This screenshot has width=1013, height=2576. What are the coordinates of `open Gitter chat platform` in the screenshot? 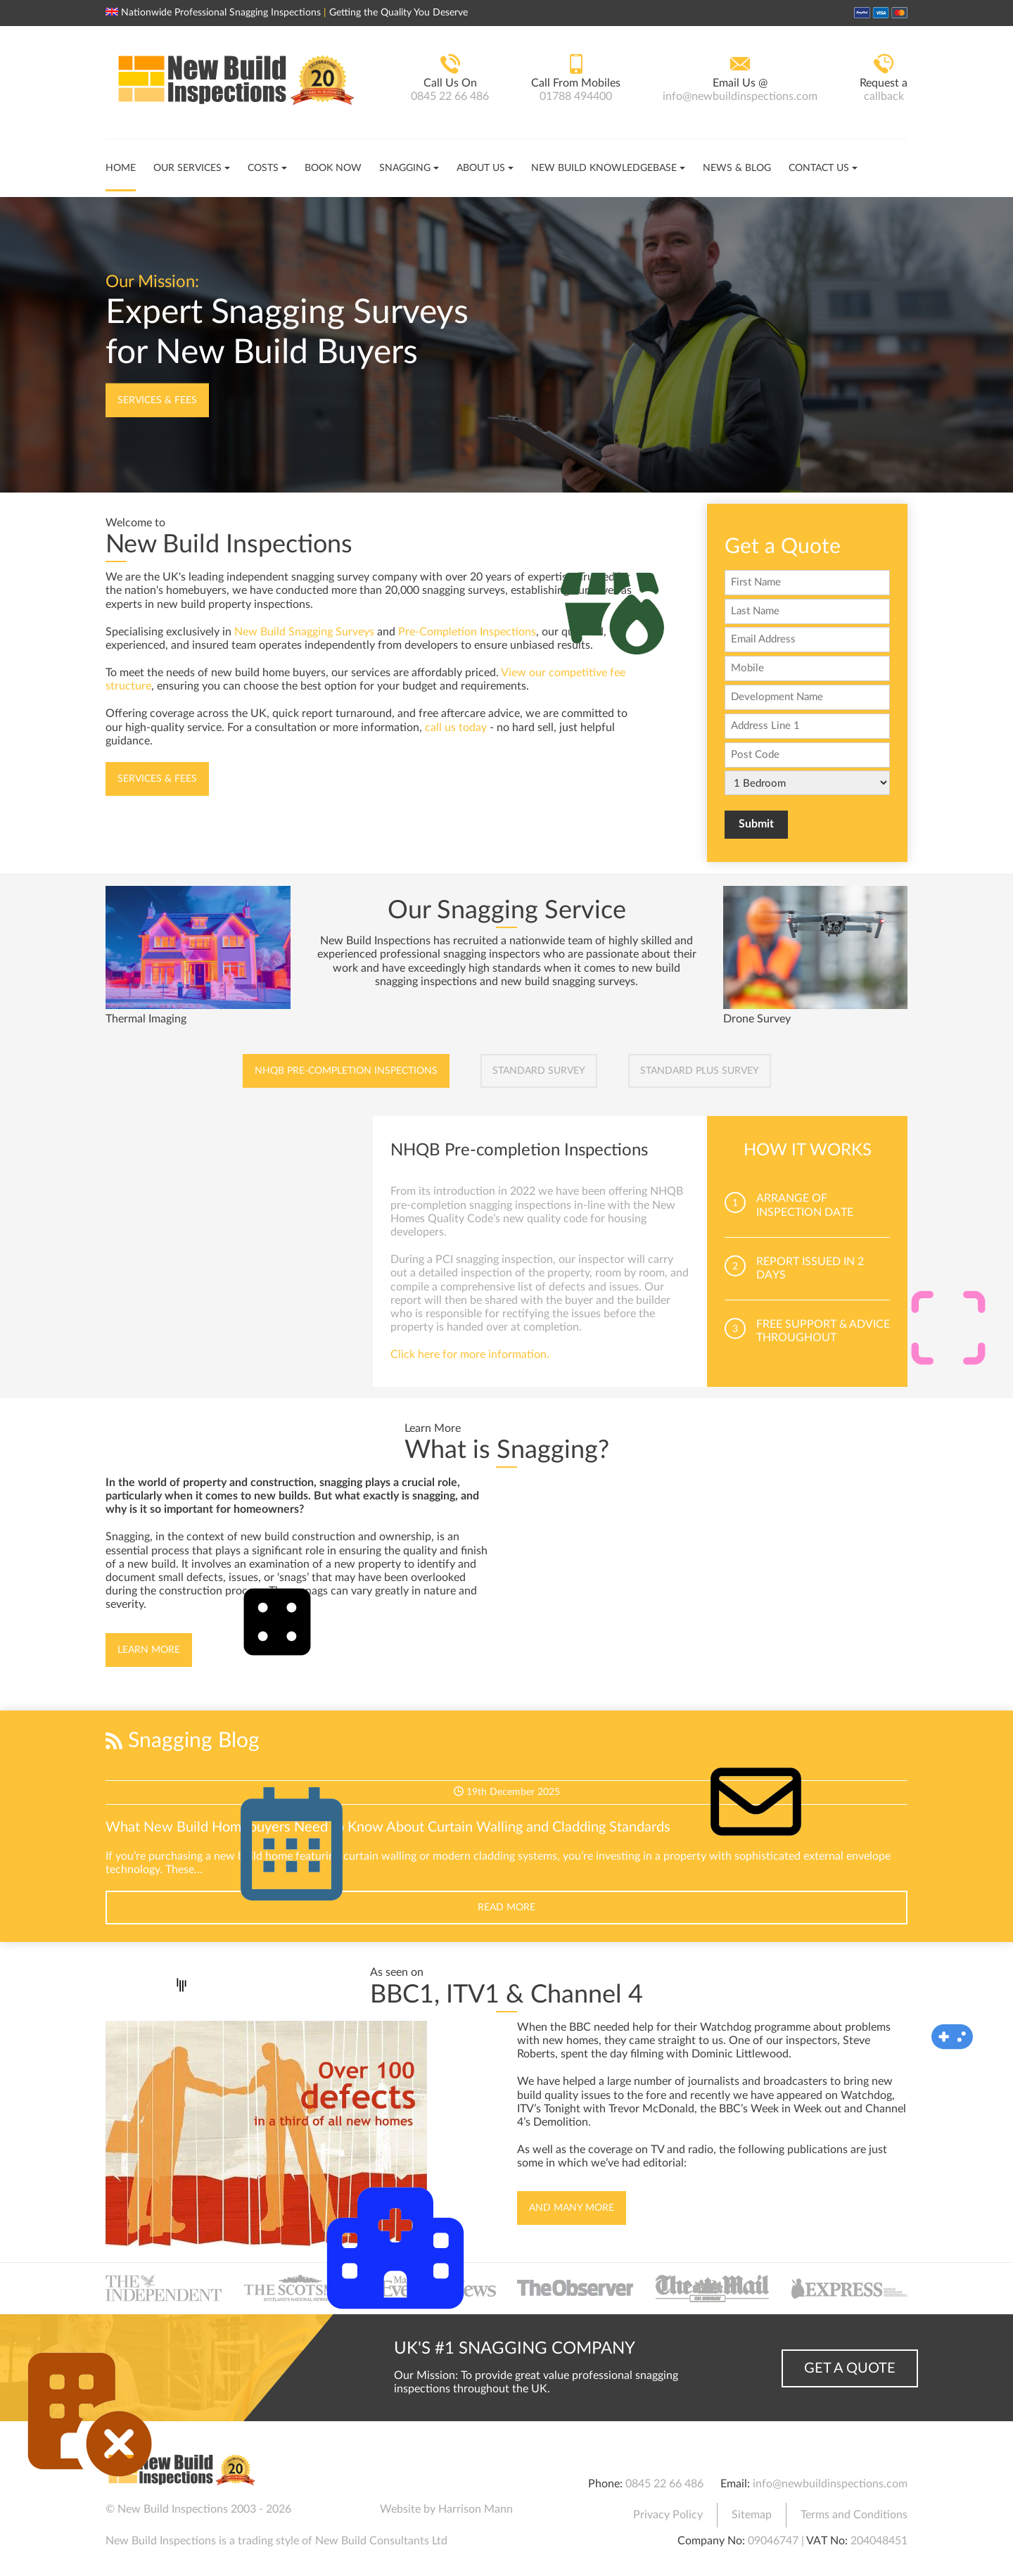 It's located at (181, 1985).